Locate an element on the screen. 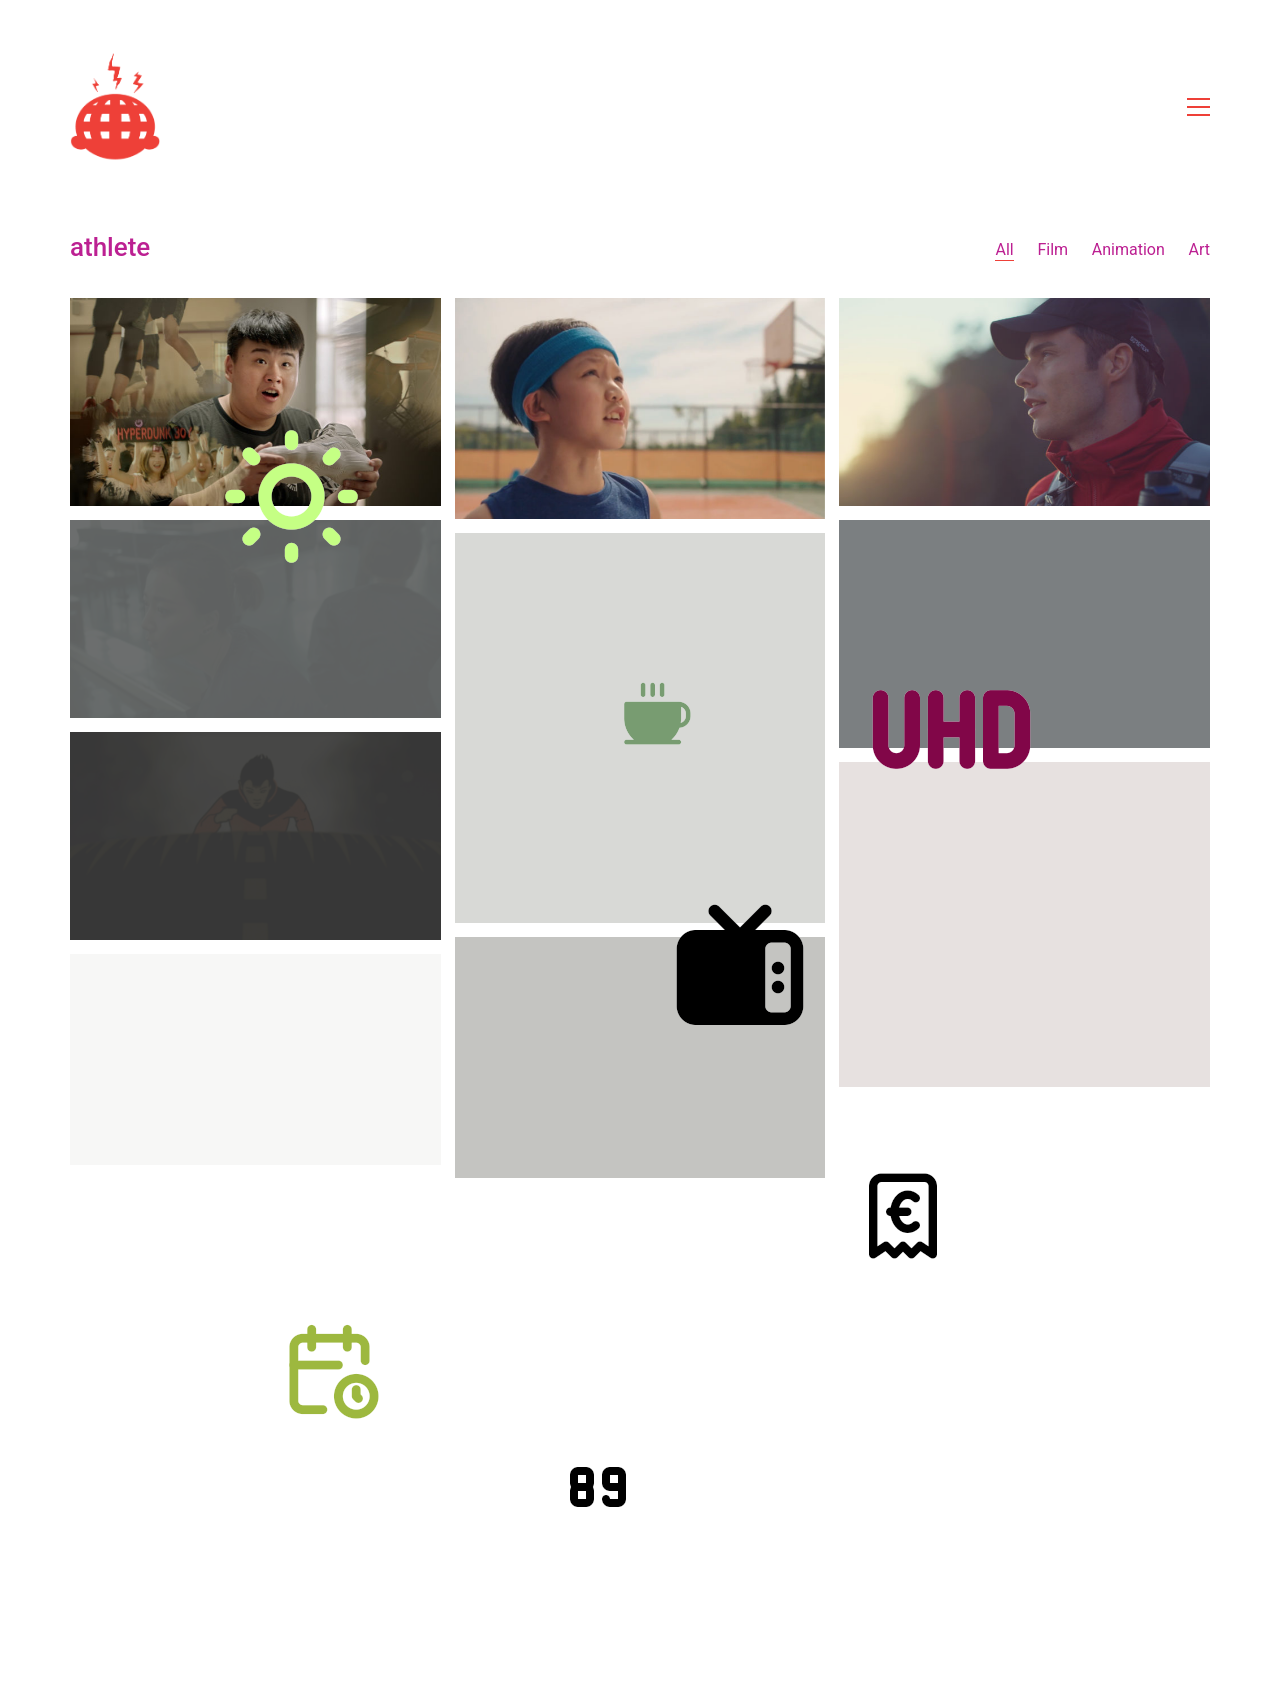 Image resolution: width=1280 pixels, height=1696 pixels. find nearby coffee shops or cafés is located at coordinates (655, 716).